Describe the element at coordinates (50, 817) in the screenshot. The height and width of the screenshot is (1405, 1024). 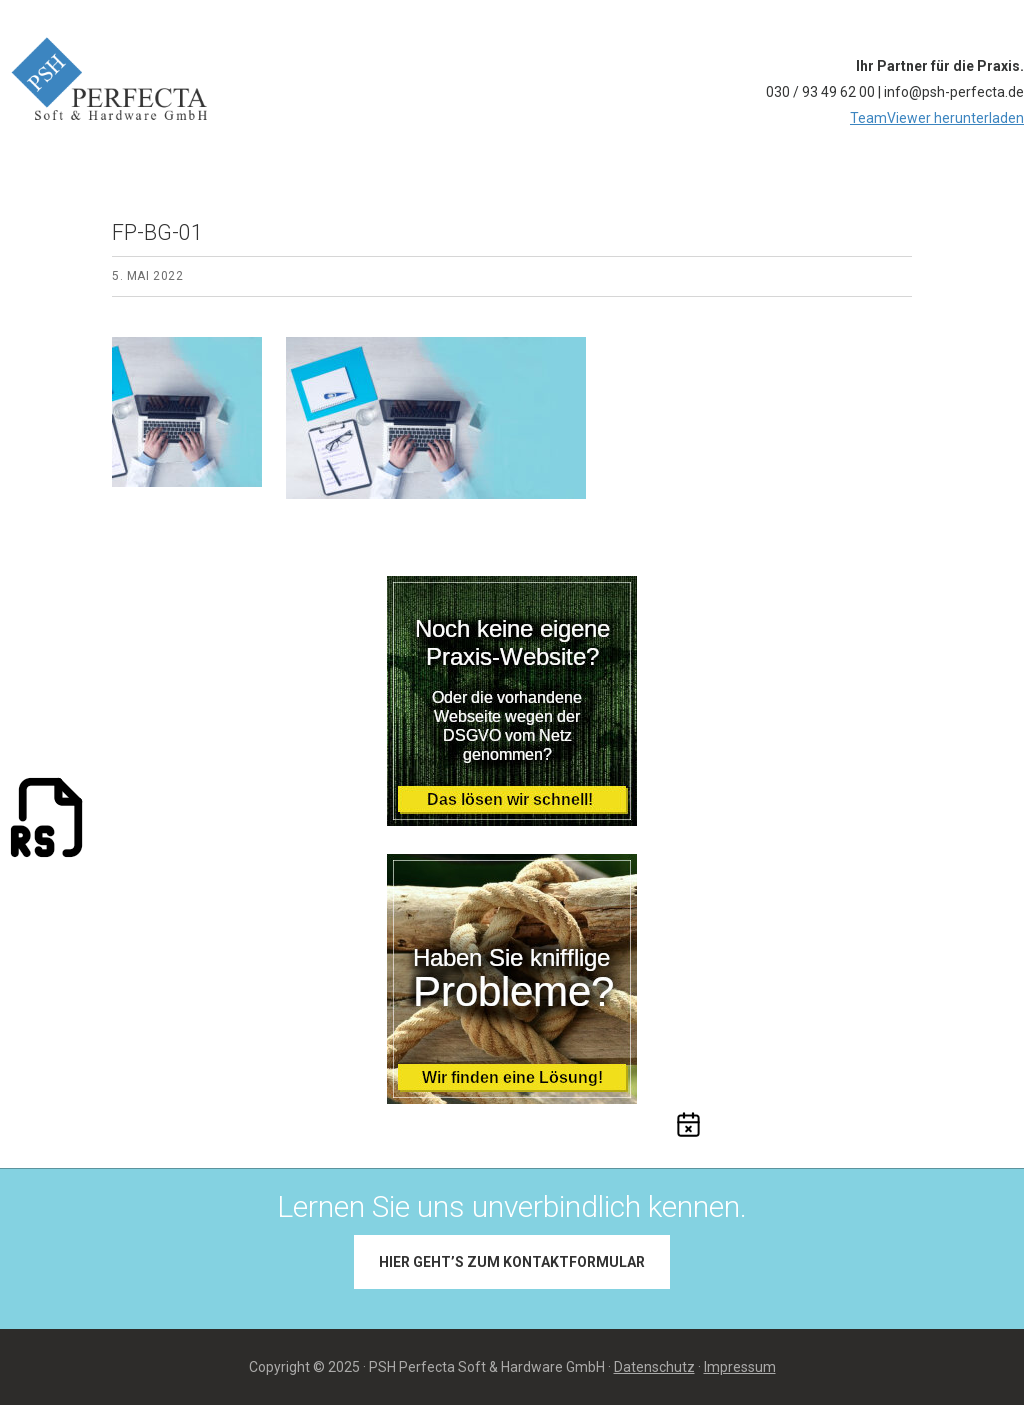
I see `rust source code file` at that location.